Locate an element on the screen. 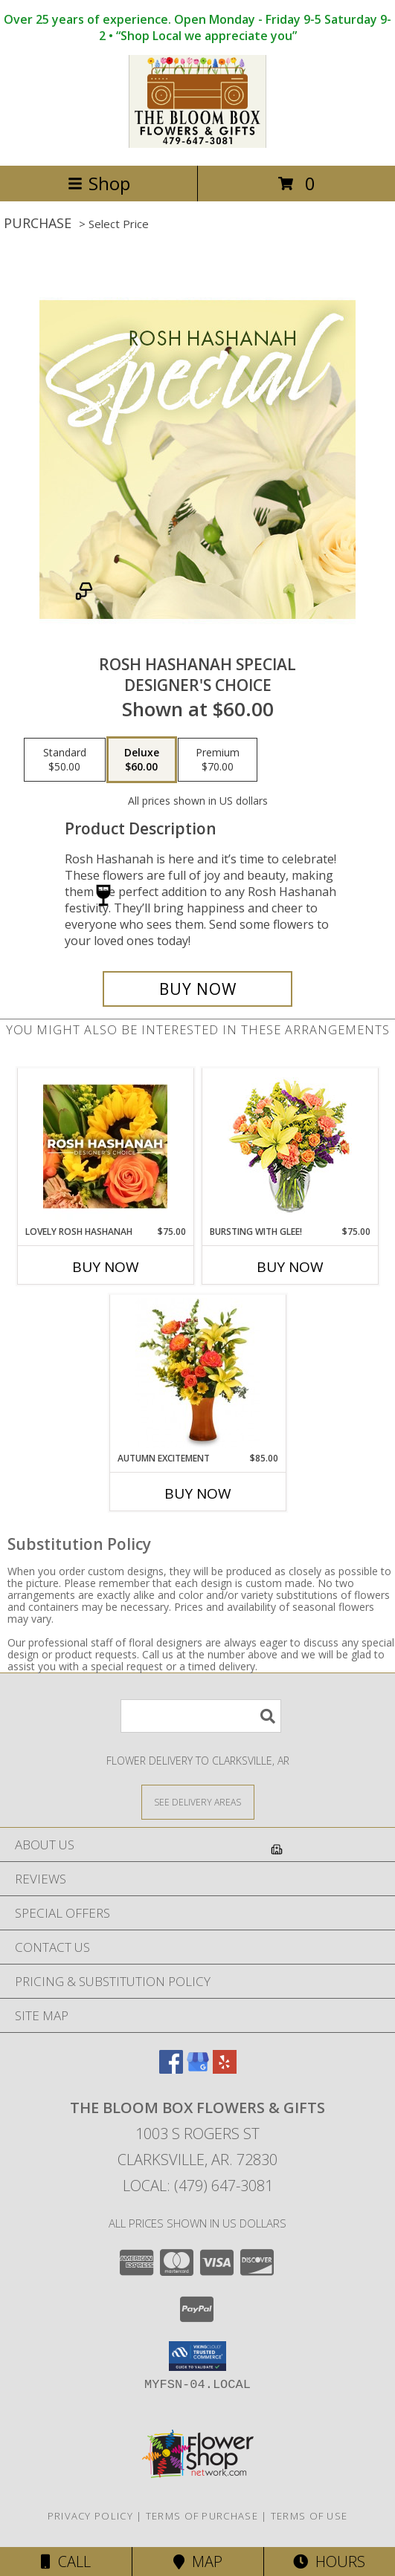  find nearby hospitals or medical facilities is located at coordinates (277, 1849).